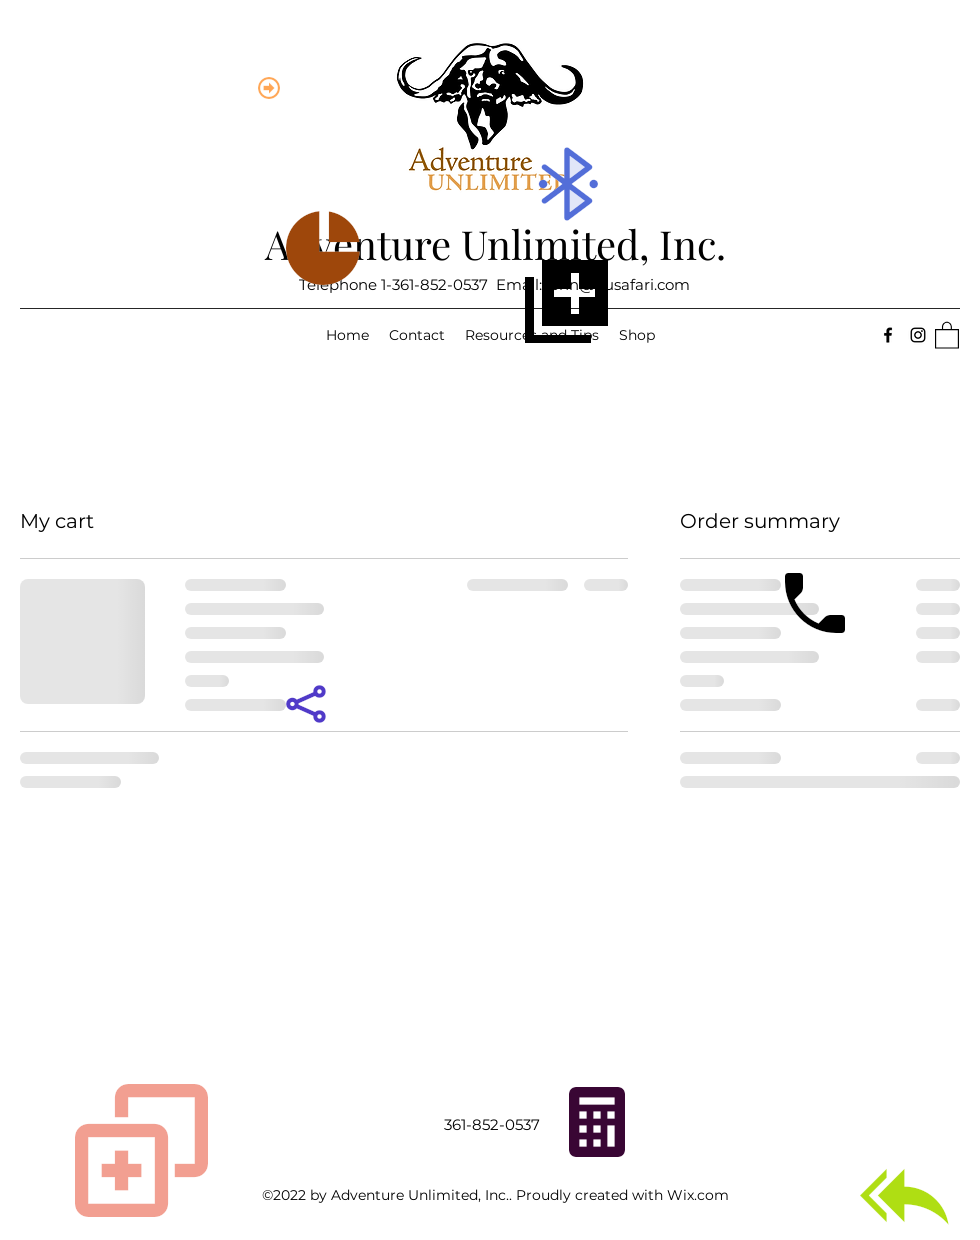 This screenshot has width=980, height=1240. I want to click on duplicate or copy an item, so click(141, 1150).